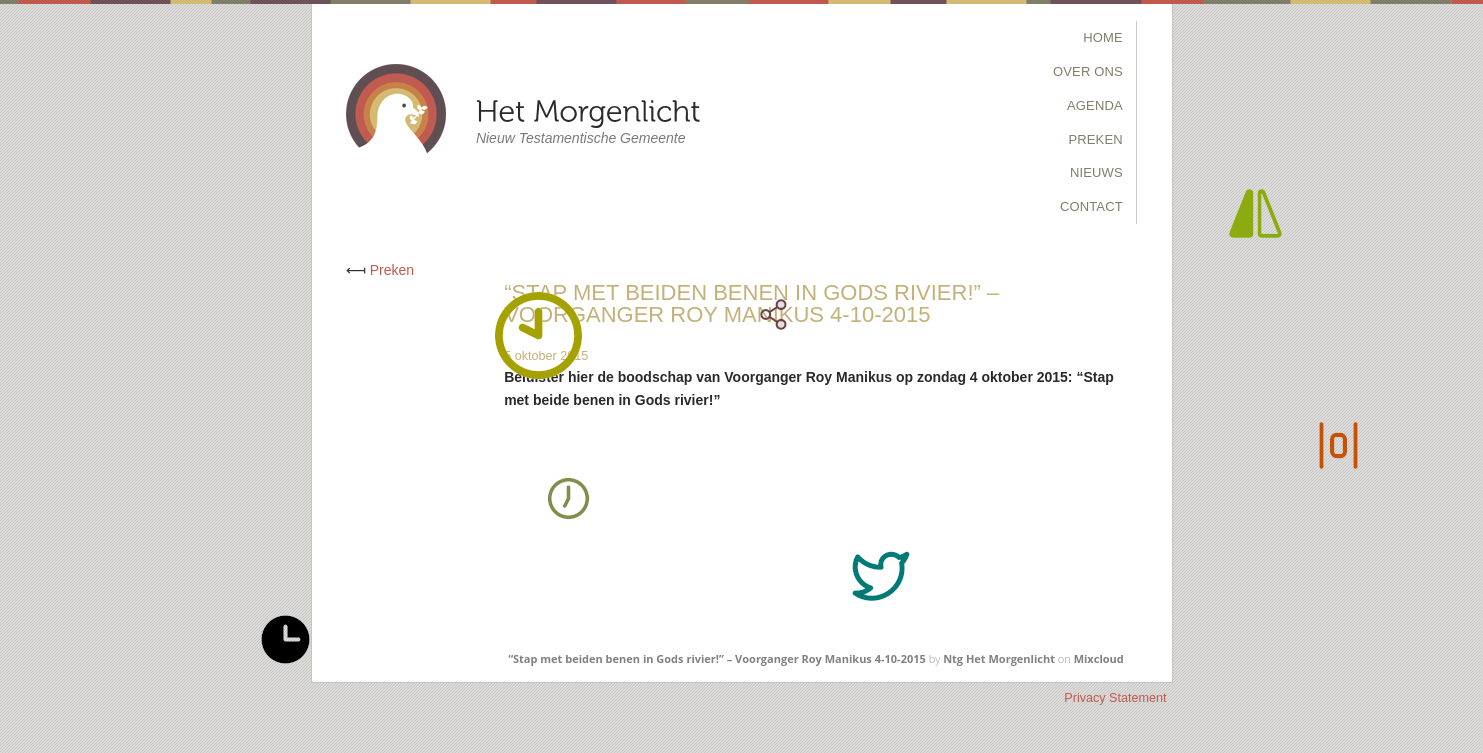 This screenshot has width=1483, height=753. What do you see at coordinates (538, 335) in the screenshot?
I see `indicates the current time is 10 o'clock` at bounding box center [538, 335].